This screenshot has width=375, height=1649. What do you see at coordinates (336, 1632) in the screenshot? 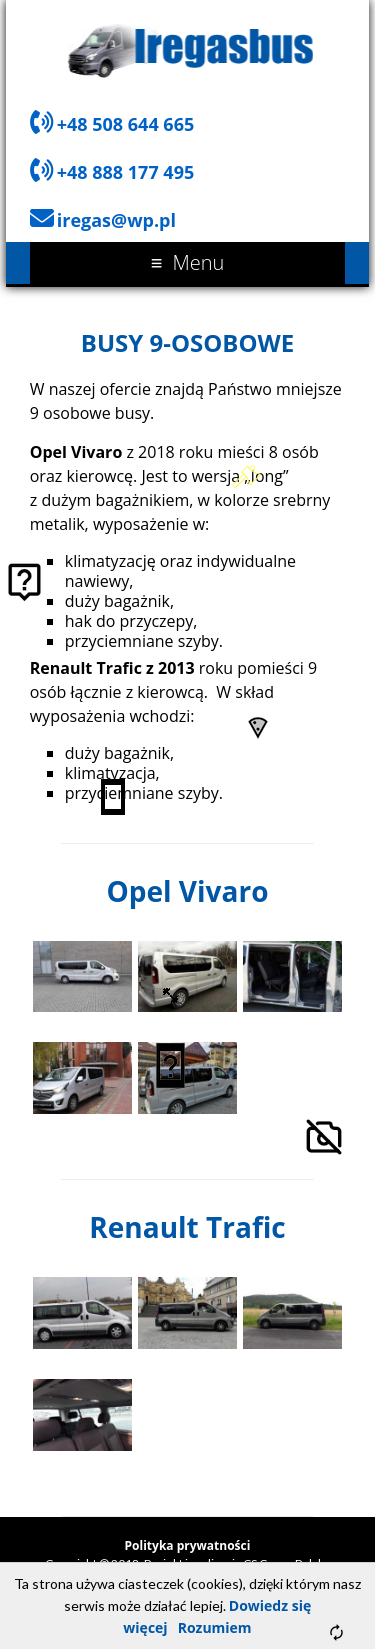
I see `refresh or reload content` at bounding box center [336, 1632].